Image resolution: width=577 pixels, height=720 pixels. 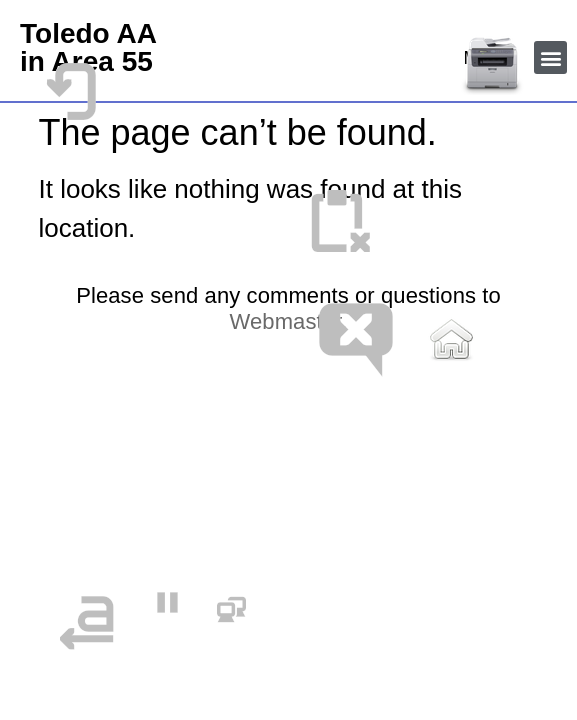 What do you see at coordinates (88, 624) in the screenshot?
I see `switch text direction to right-to-left` at bounding box center [88, 624].